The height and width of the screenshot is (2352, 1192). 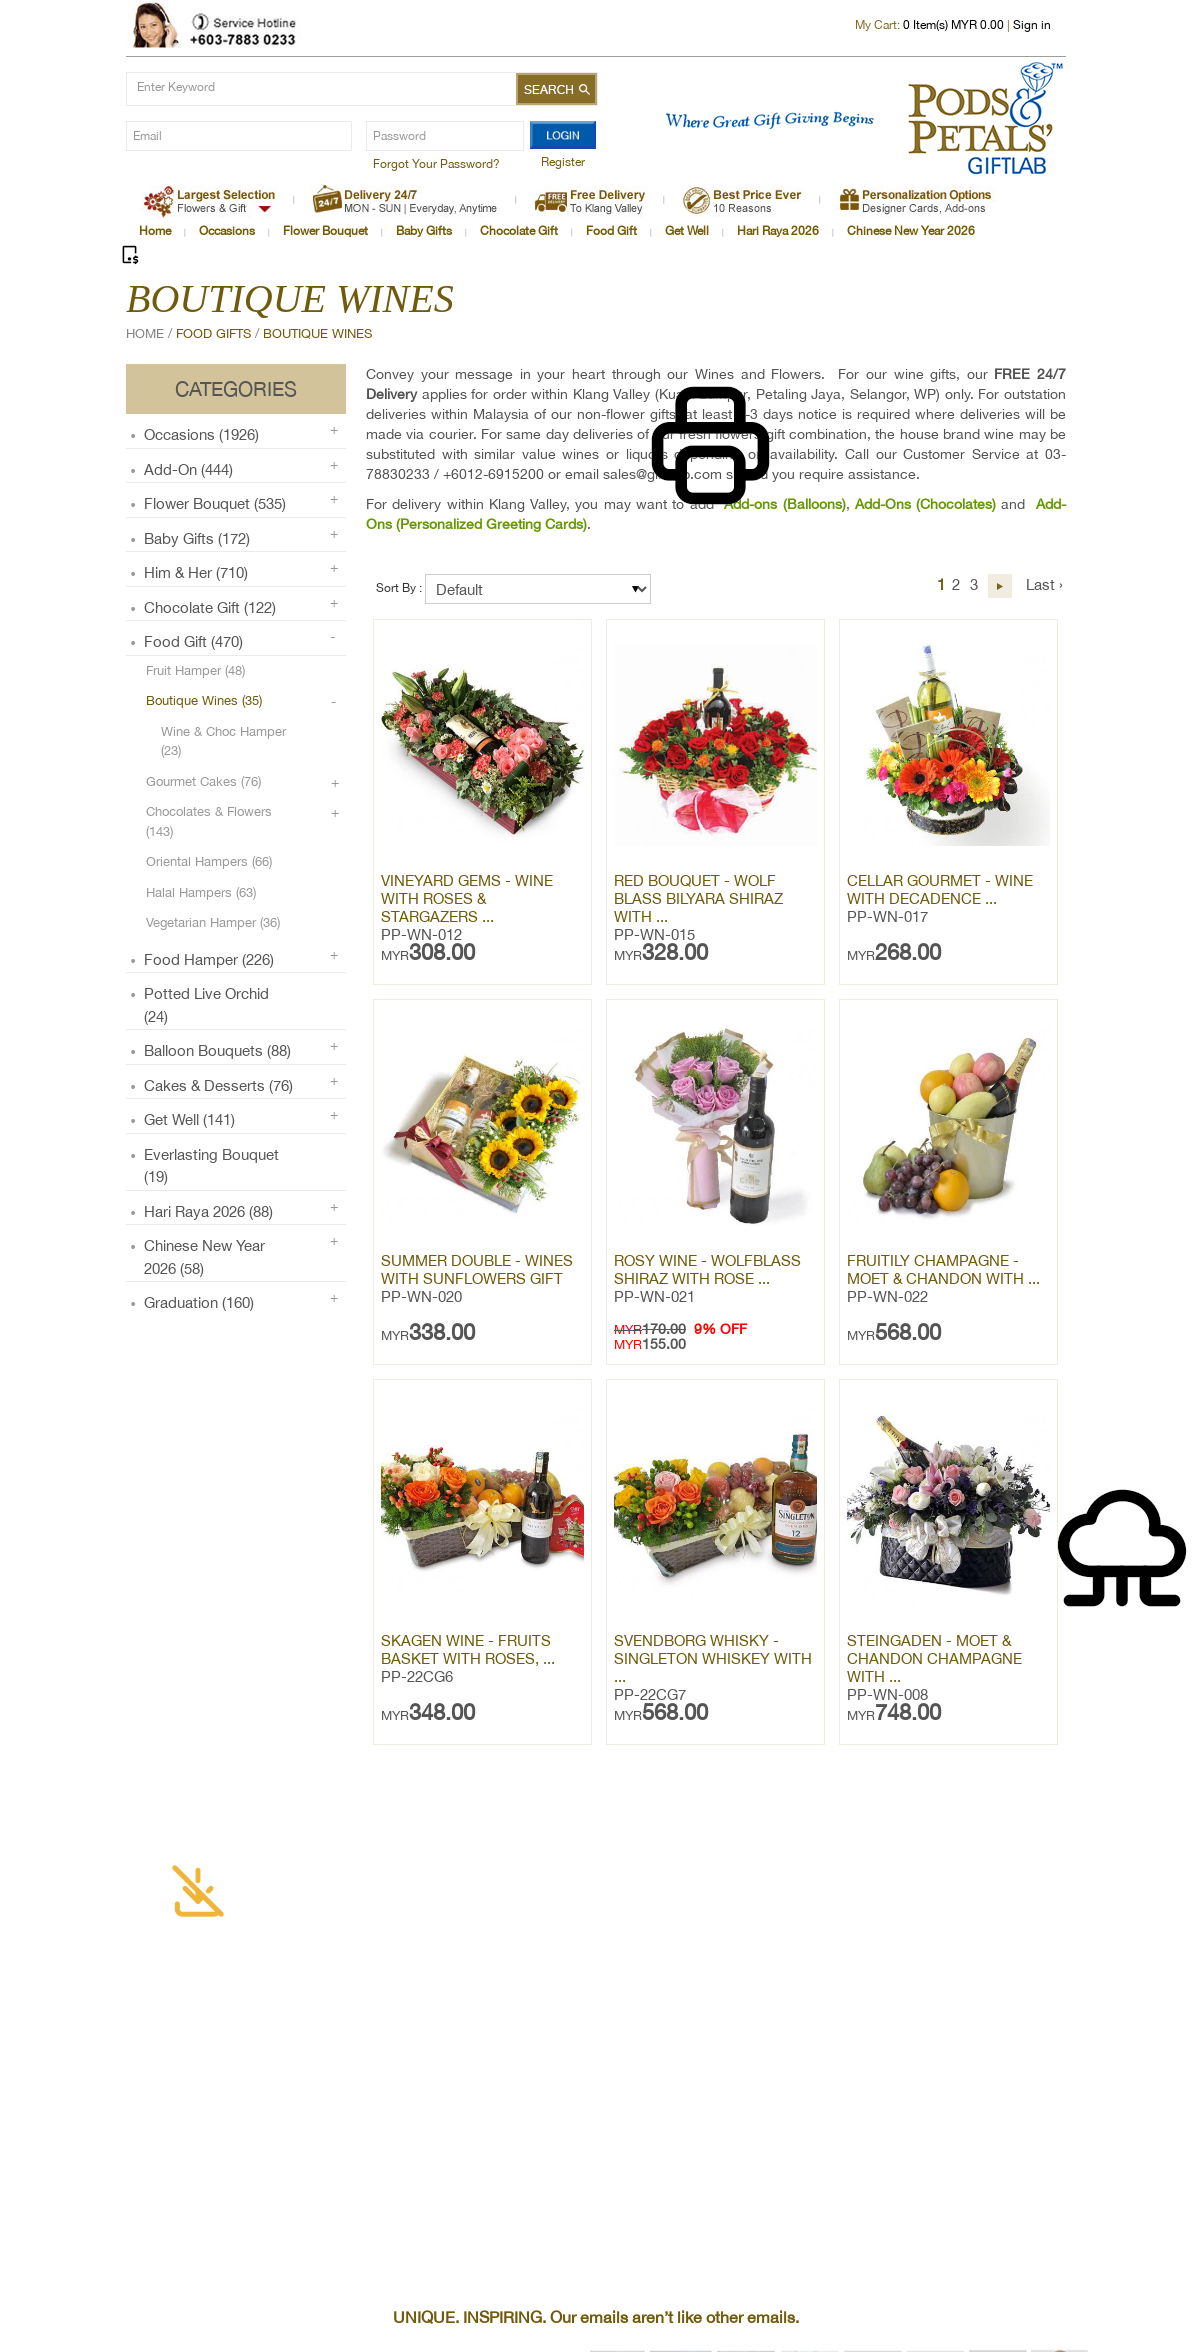 What do you see at coordinates (1122, 1548) in the screenshot?
I see `access cloud computing services` at bounding box center [1122, 1548].